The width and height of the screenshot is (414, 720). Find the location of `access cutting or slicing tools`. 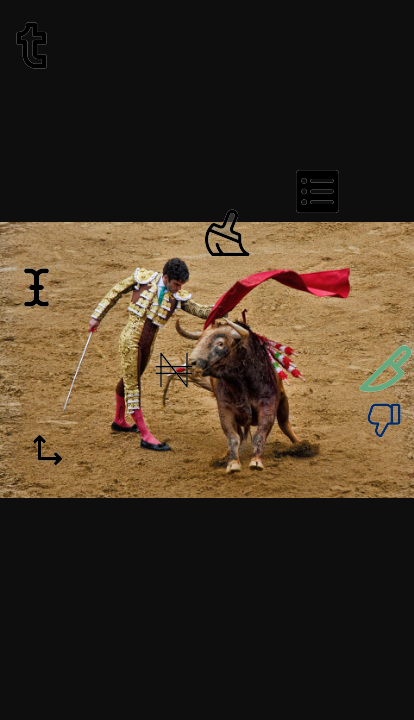

access cutting or slicing tools is located at coordinates (385, 369).